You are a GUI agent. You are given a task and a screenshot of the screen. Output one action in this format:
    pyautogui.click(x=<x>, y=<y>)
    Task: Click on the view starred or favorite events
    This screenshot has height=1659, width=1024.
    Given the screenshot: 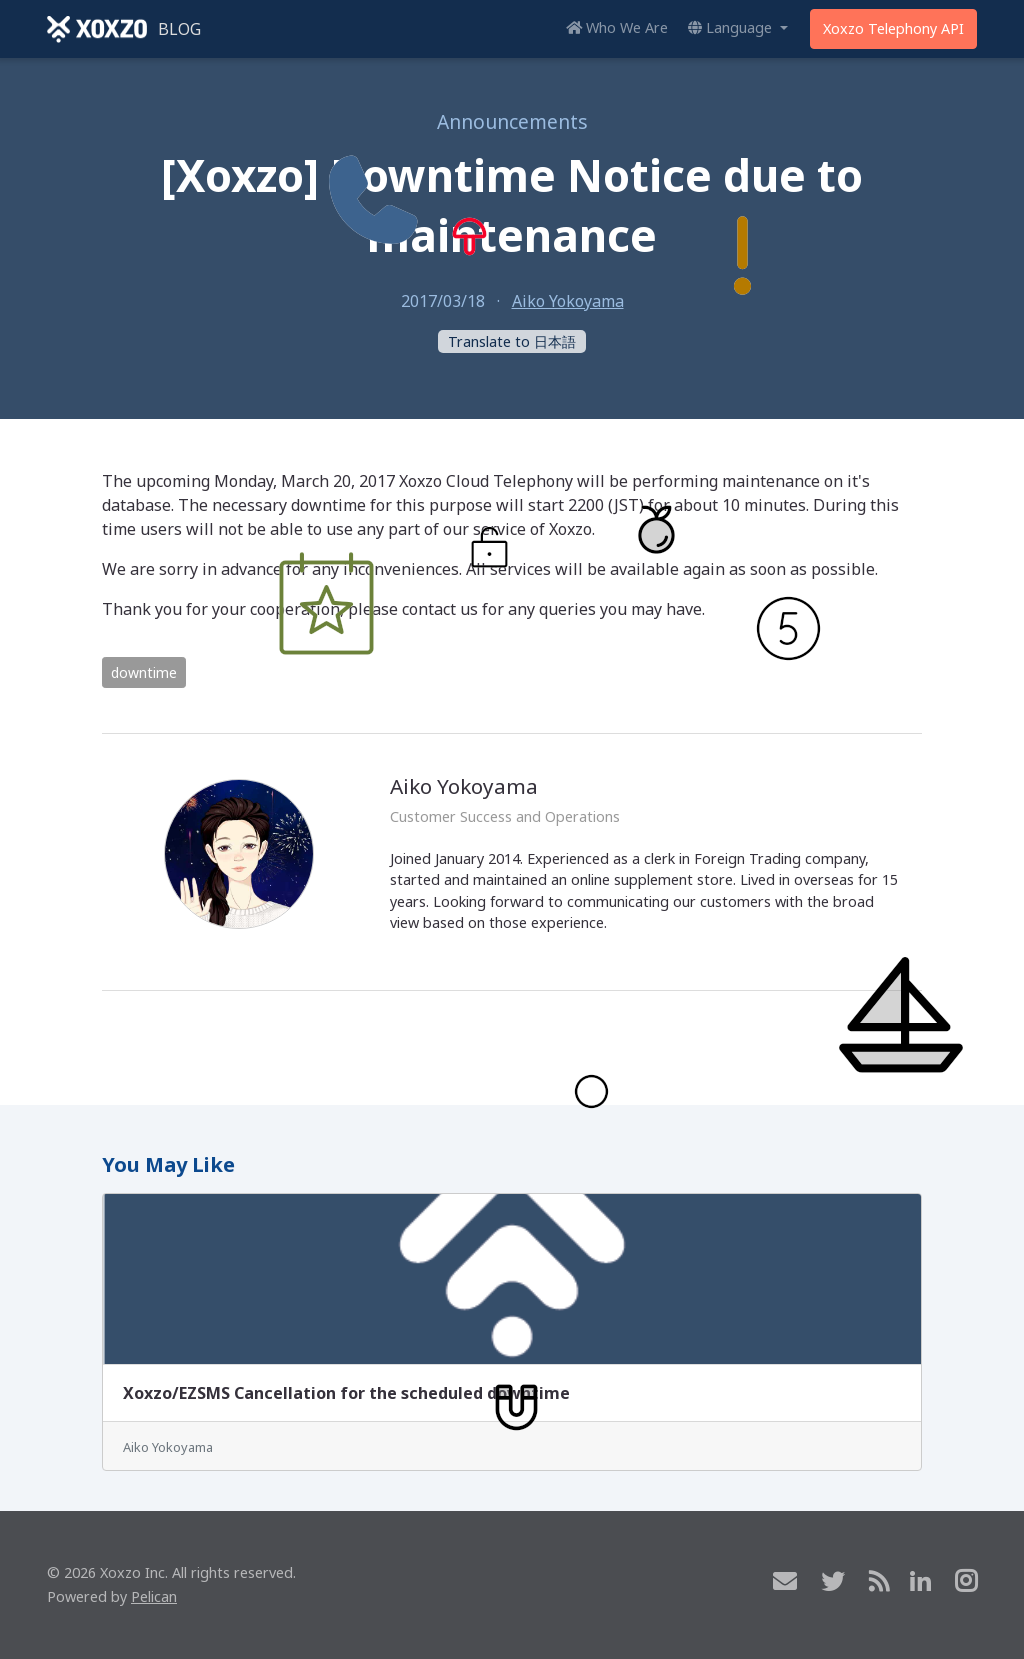 What is the action you would take?
    pyautogui.click(x=326, y=607)
    